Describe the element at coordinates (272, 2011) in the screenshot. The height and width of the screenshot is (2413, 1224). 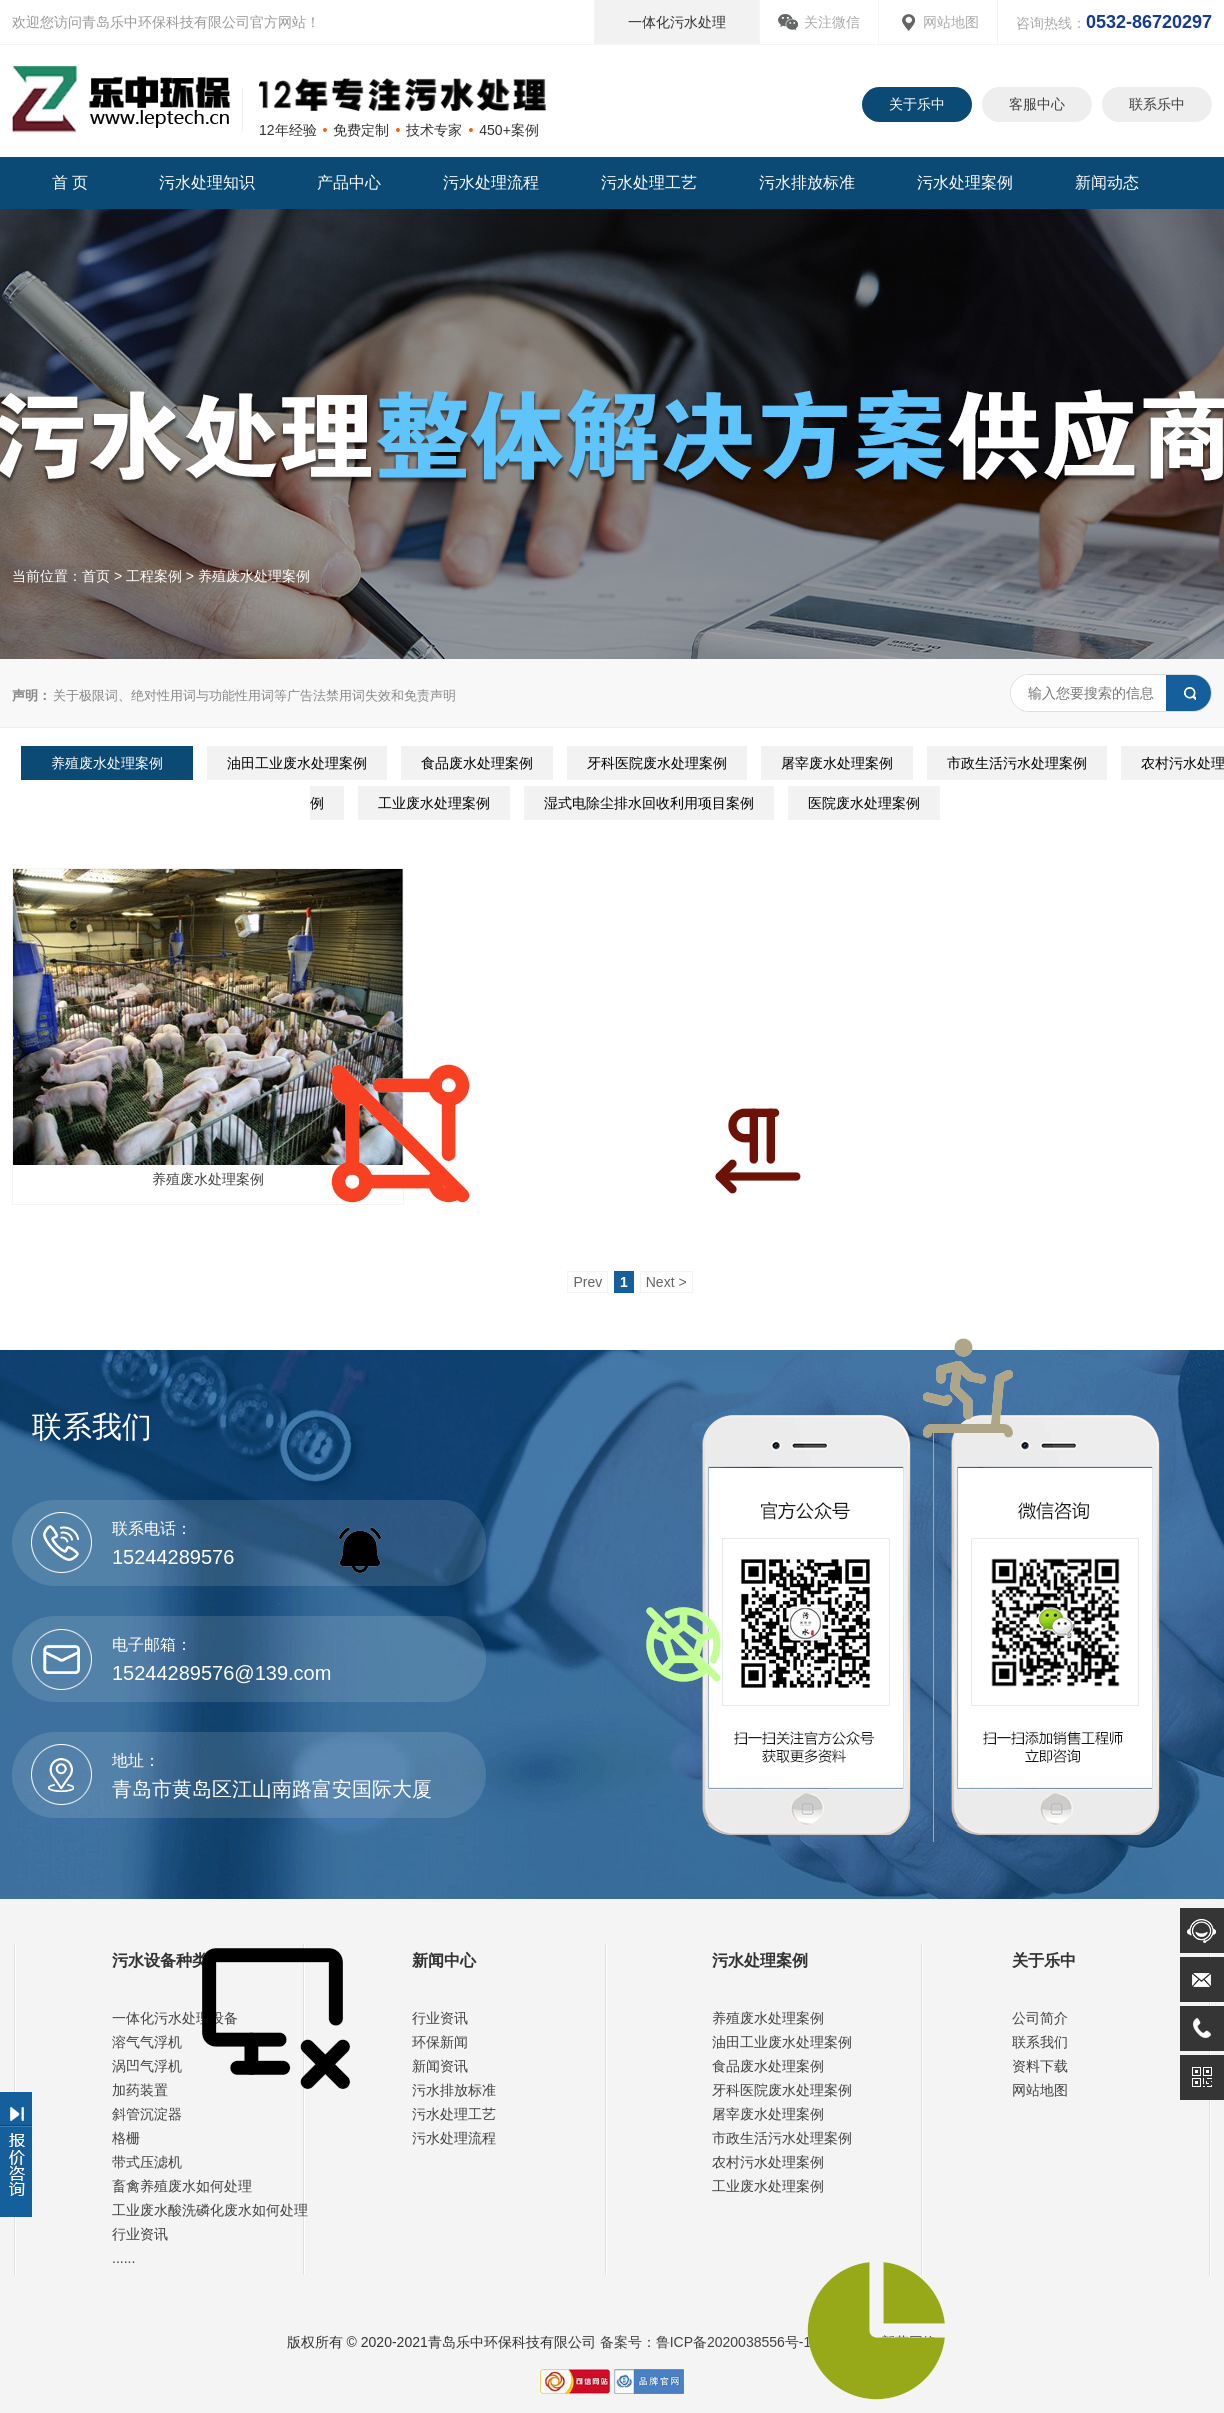
I see `disconnect or remove desktop device` at that location.